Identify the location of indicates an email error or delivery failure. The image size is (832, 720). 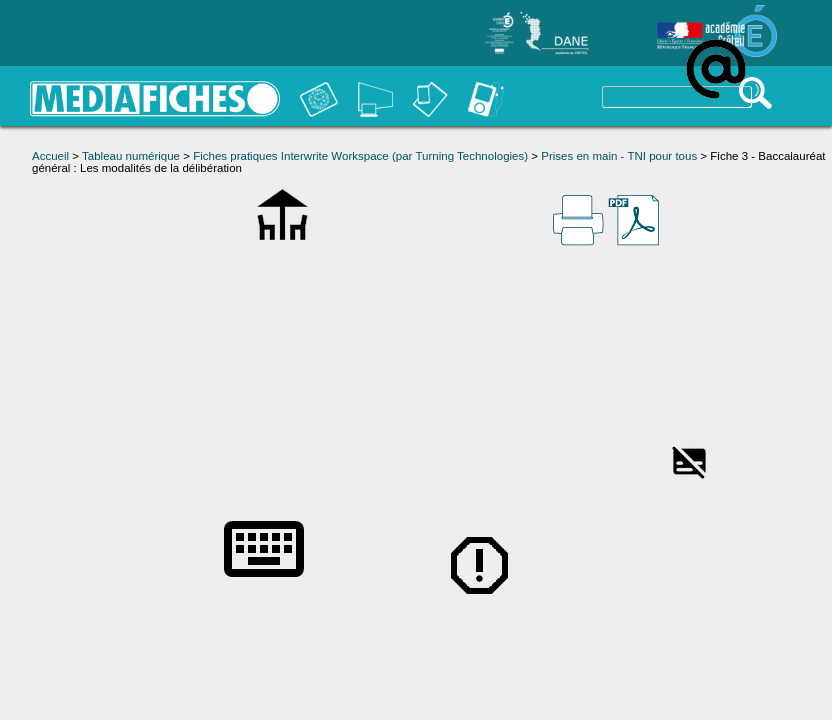
(479, 565).